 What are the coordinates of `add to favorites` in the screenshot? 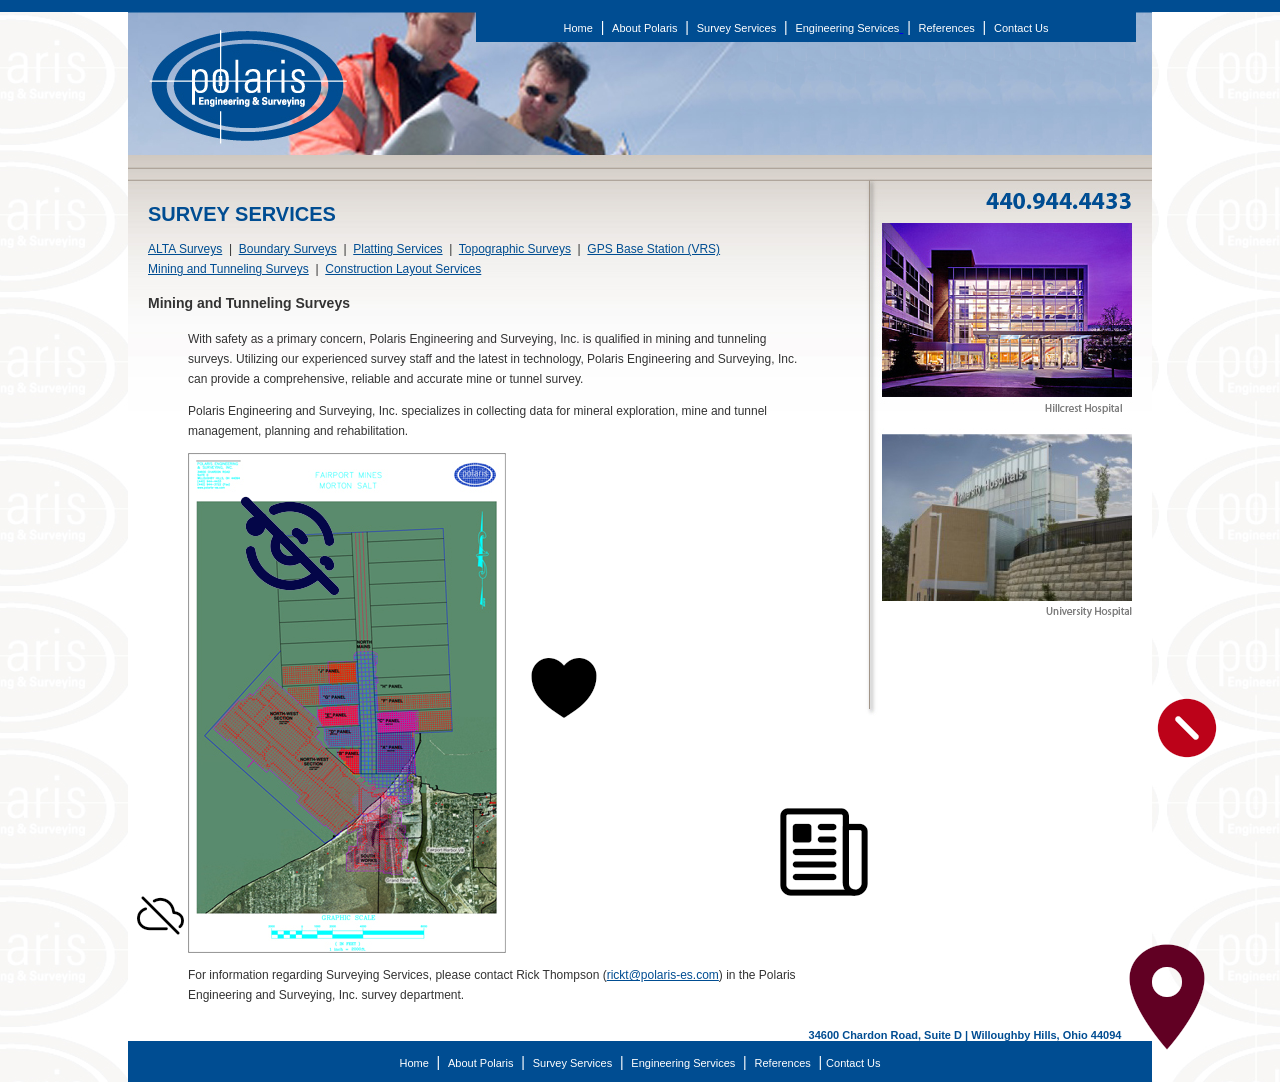 It's located at (564, 688).